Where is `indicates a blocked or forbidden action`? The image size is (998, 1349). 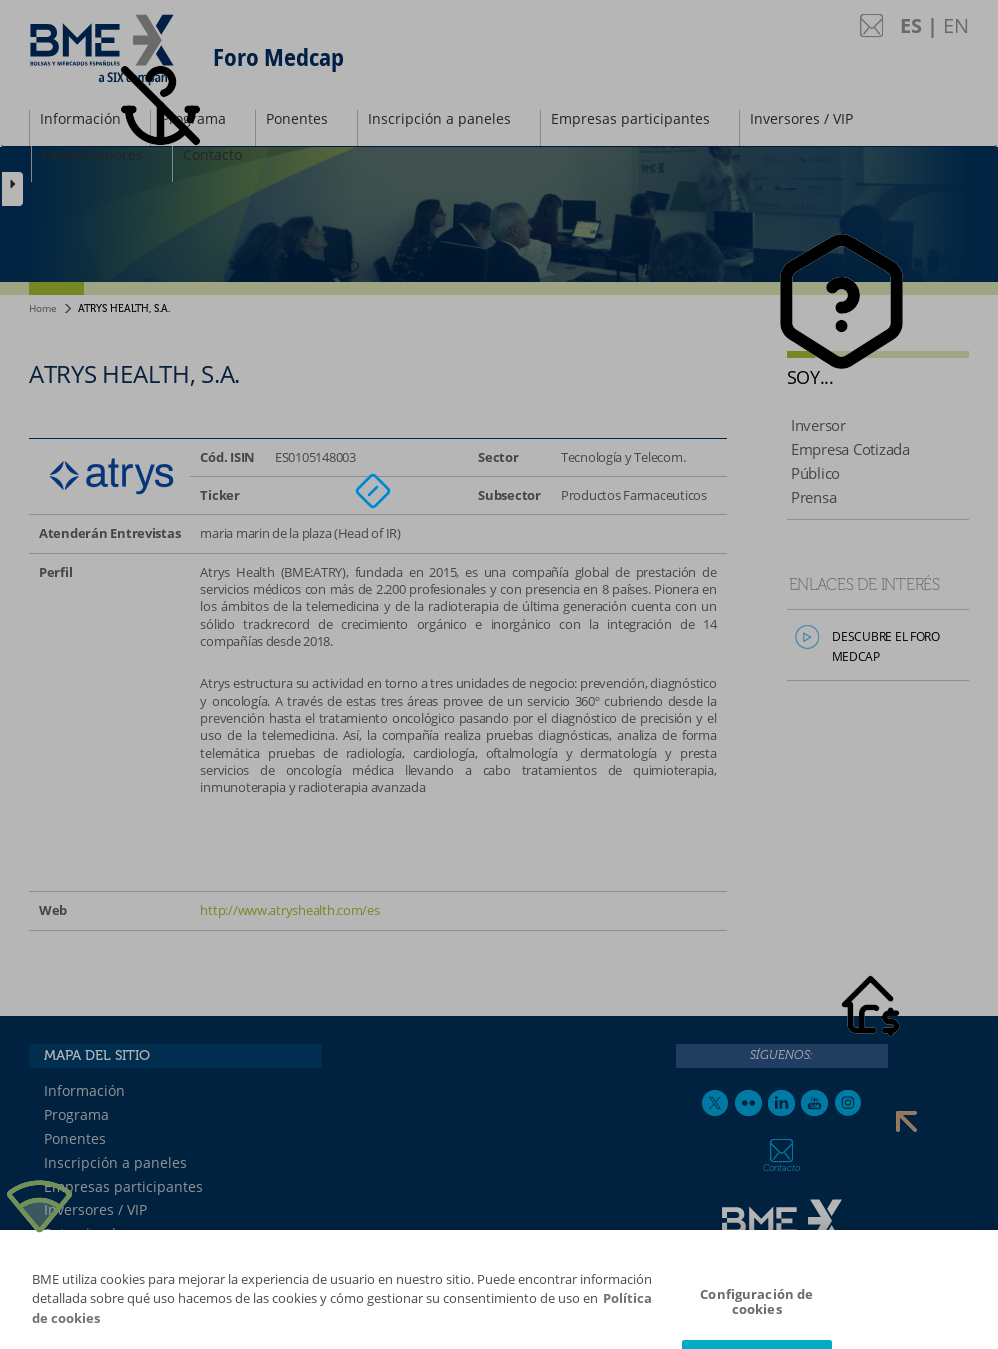 indicates a blocked or forbidden action is located at coordinates (373, 491).